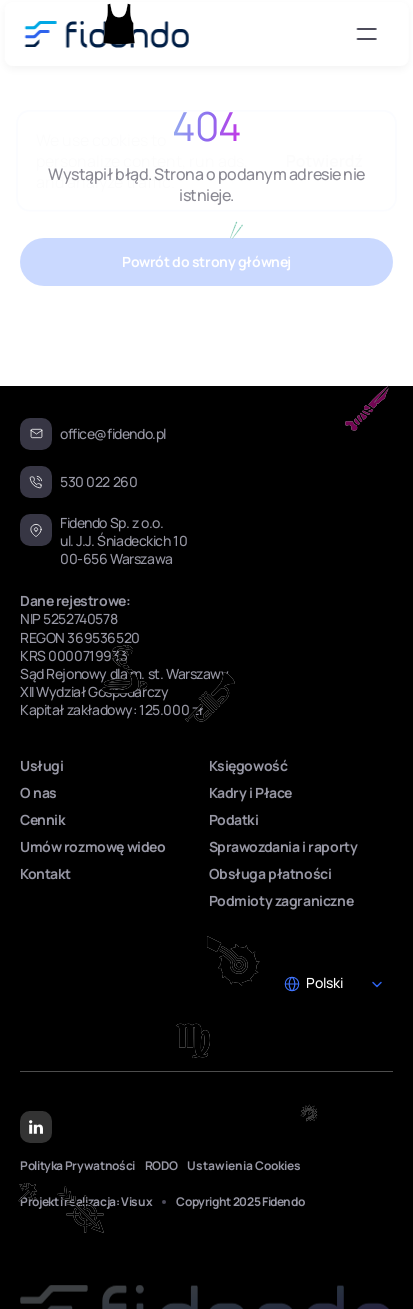  I want to click on play sound or audio notification, so click(210, 697).